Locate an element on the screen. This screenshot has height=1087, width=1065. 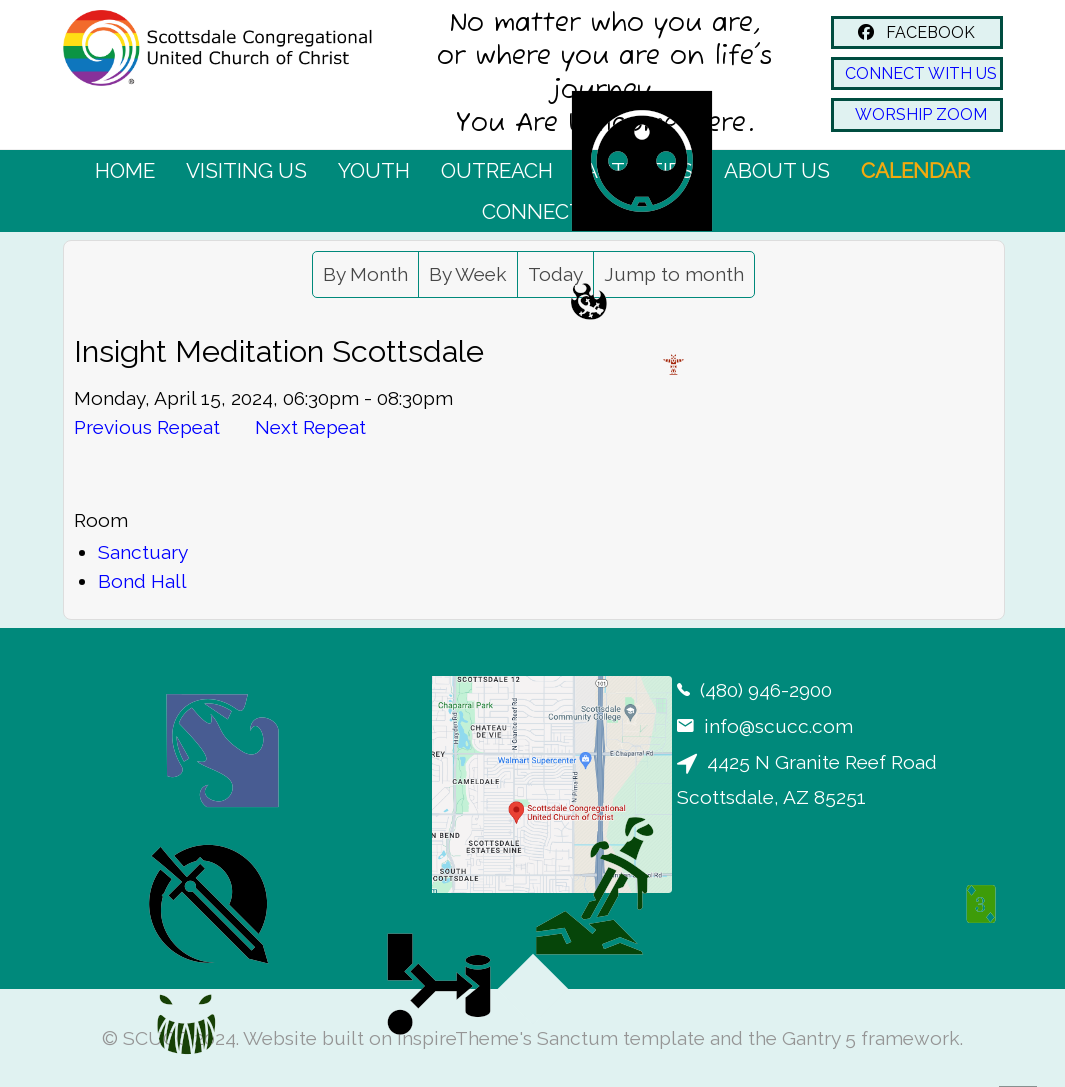
three of diamonds playing card is located at coordinates (981, 904).